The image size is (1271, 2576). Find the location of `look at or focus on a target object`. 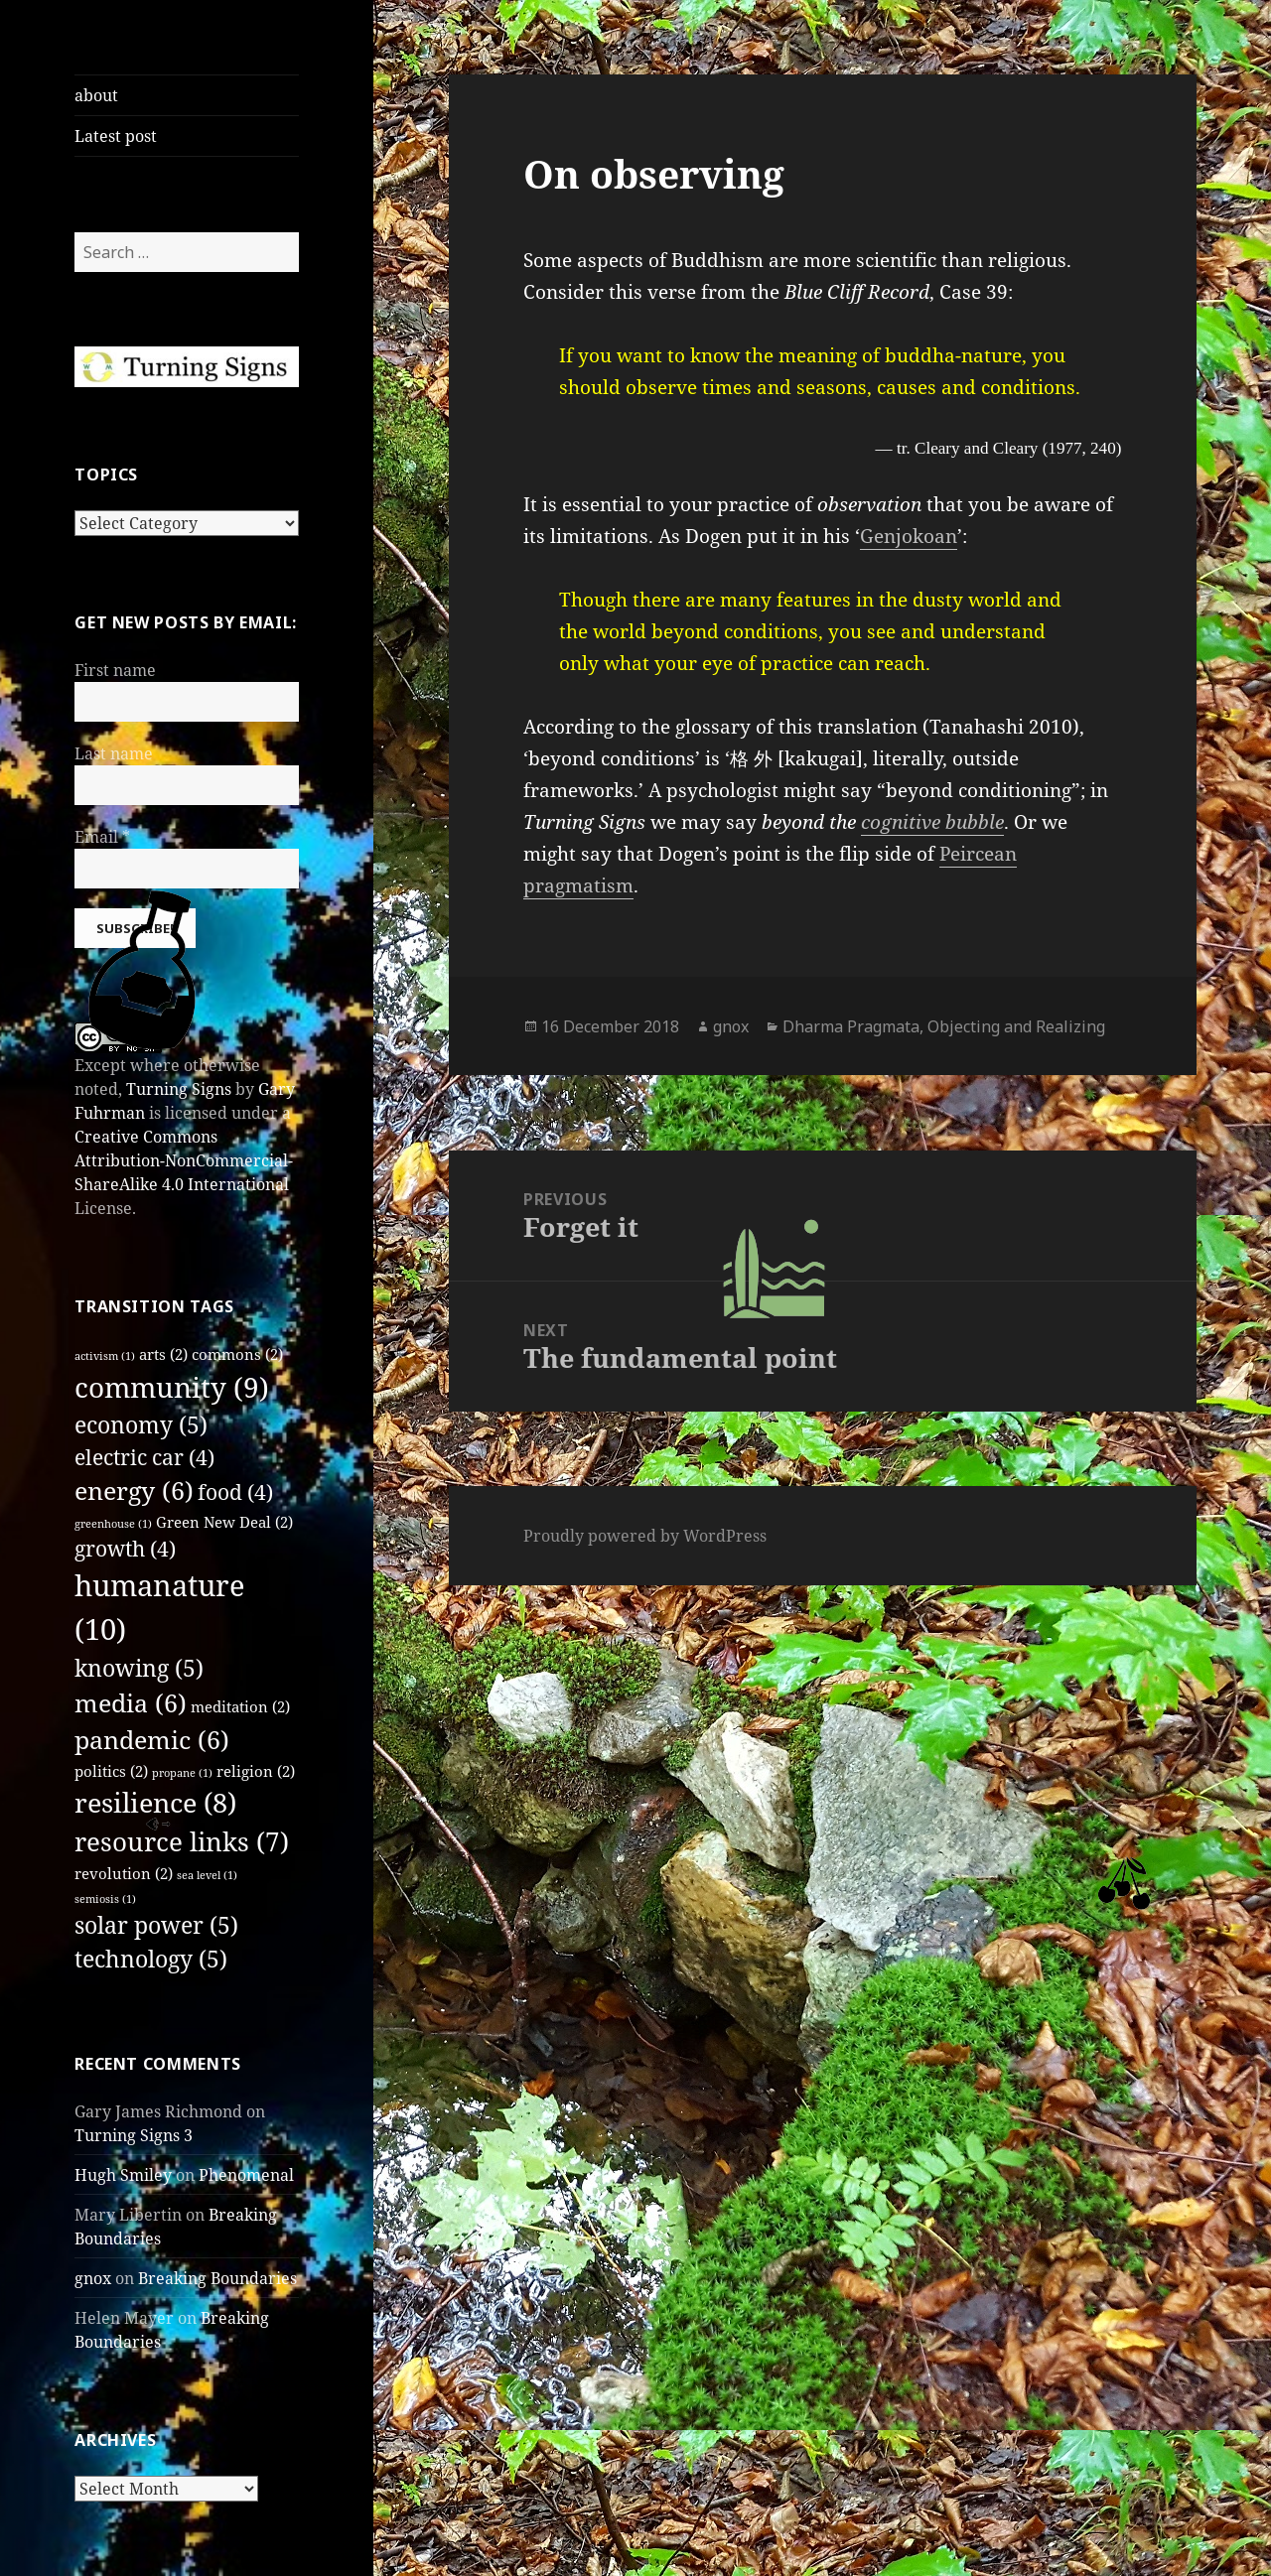

look at or focus on a target object is located at coordinates (158, 1824).